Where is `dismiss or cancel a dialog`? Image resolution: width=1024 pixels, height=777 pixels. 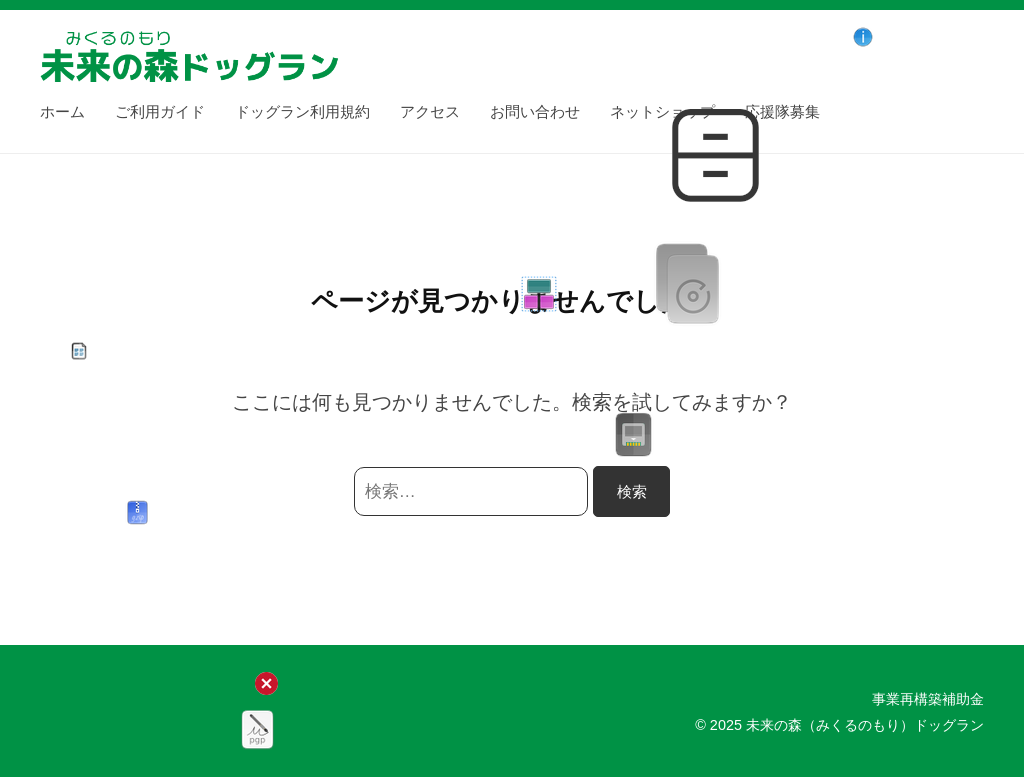
dismiss or cancel a dialog is located at coordinates (266, 683).